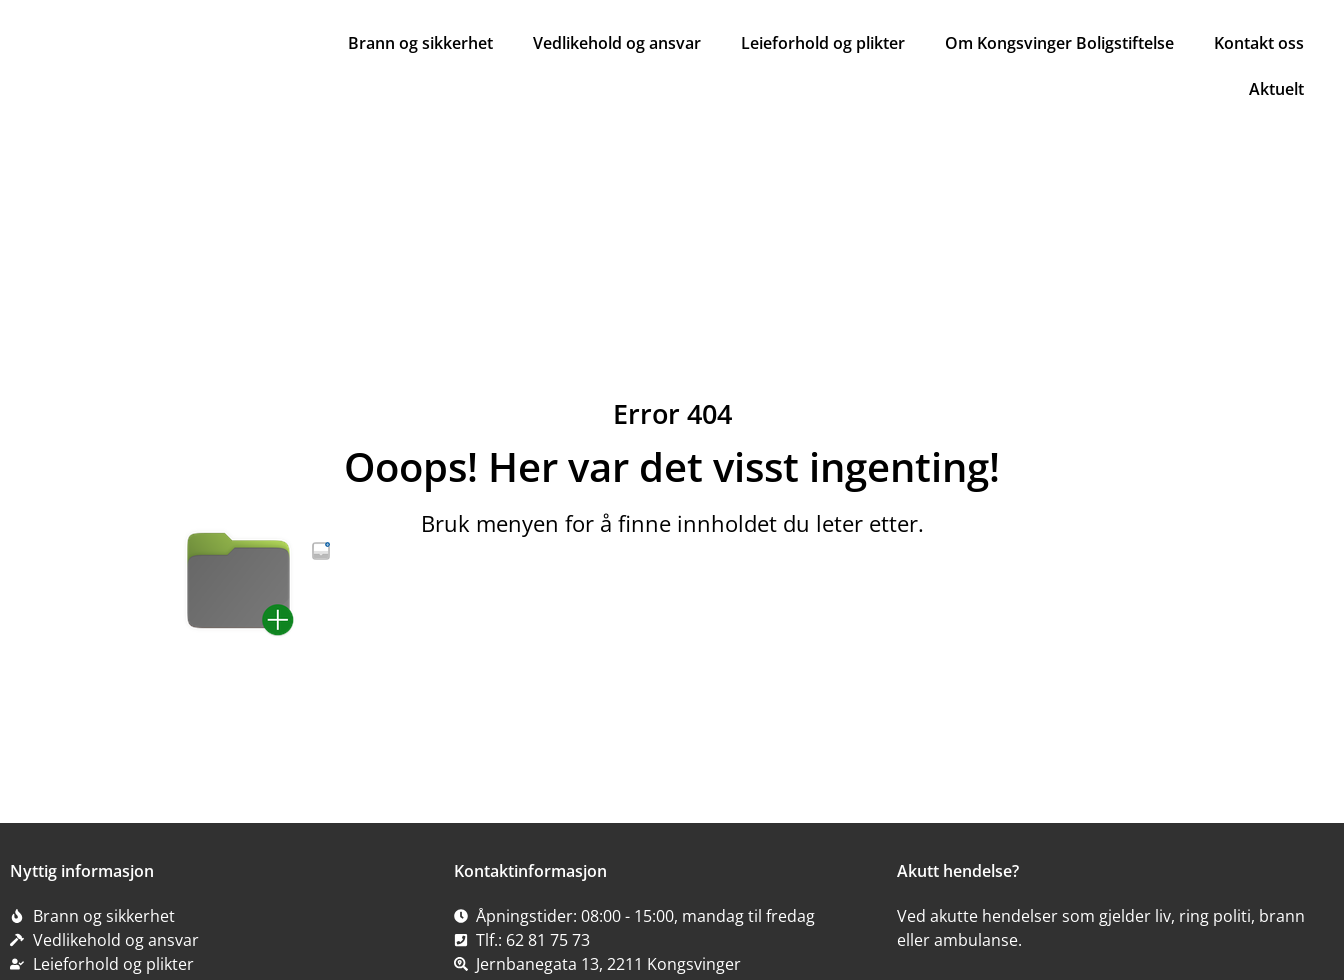 This screenshot has width=1344, height=980. Describe the element at coordinates (321, 551) in the screenshot. I see `open your email inbox` at that location.